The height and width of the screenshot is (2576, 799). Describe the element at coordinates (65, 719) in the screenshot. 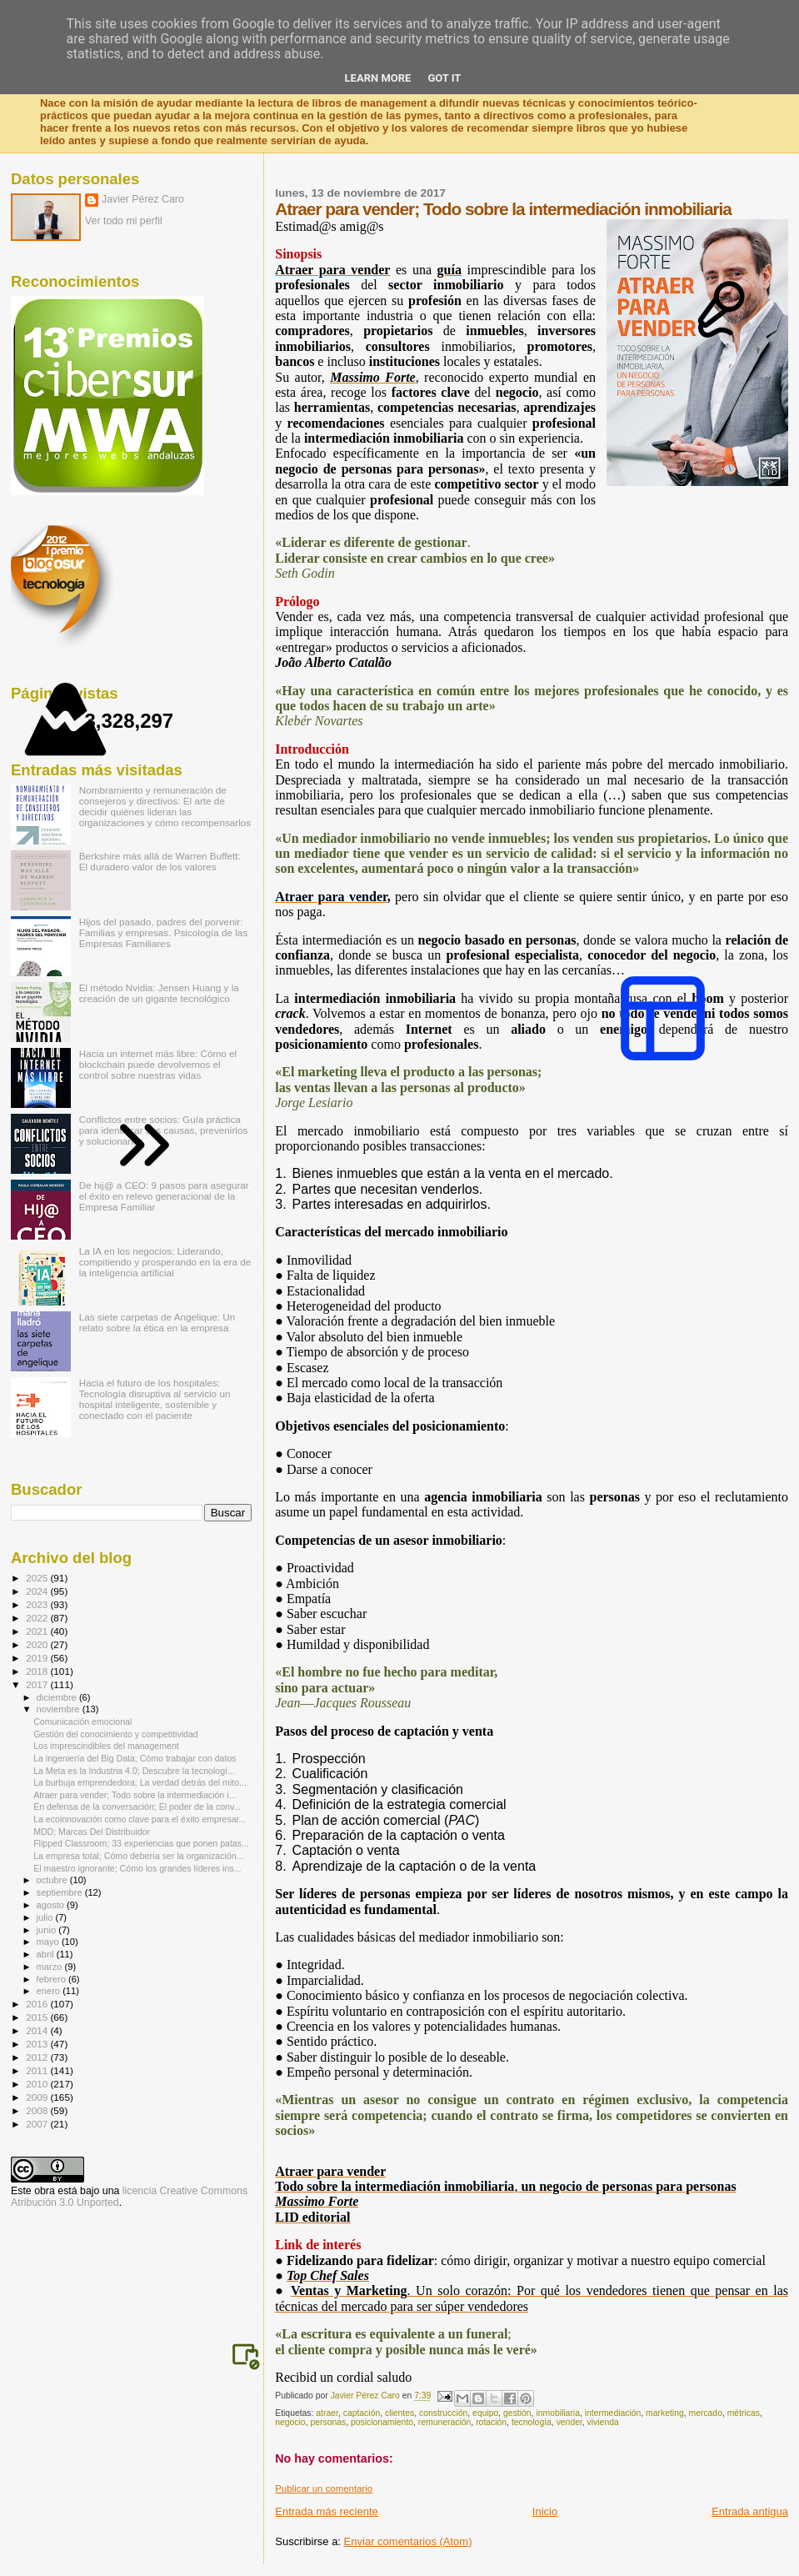

I see `view outdoor or nature-related content` at that location.